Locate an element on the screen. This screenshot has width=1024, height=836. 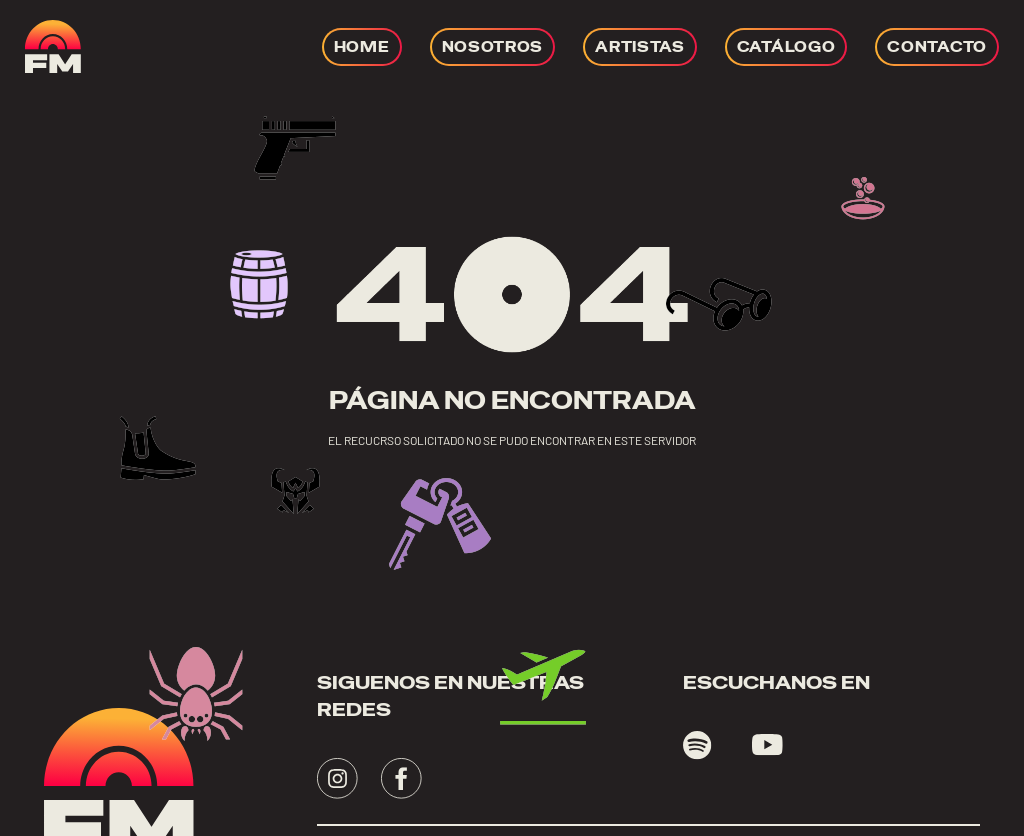
select warrior or tank character class is located at coordinates (295, 490).